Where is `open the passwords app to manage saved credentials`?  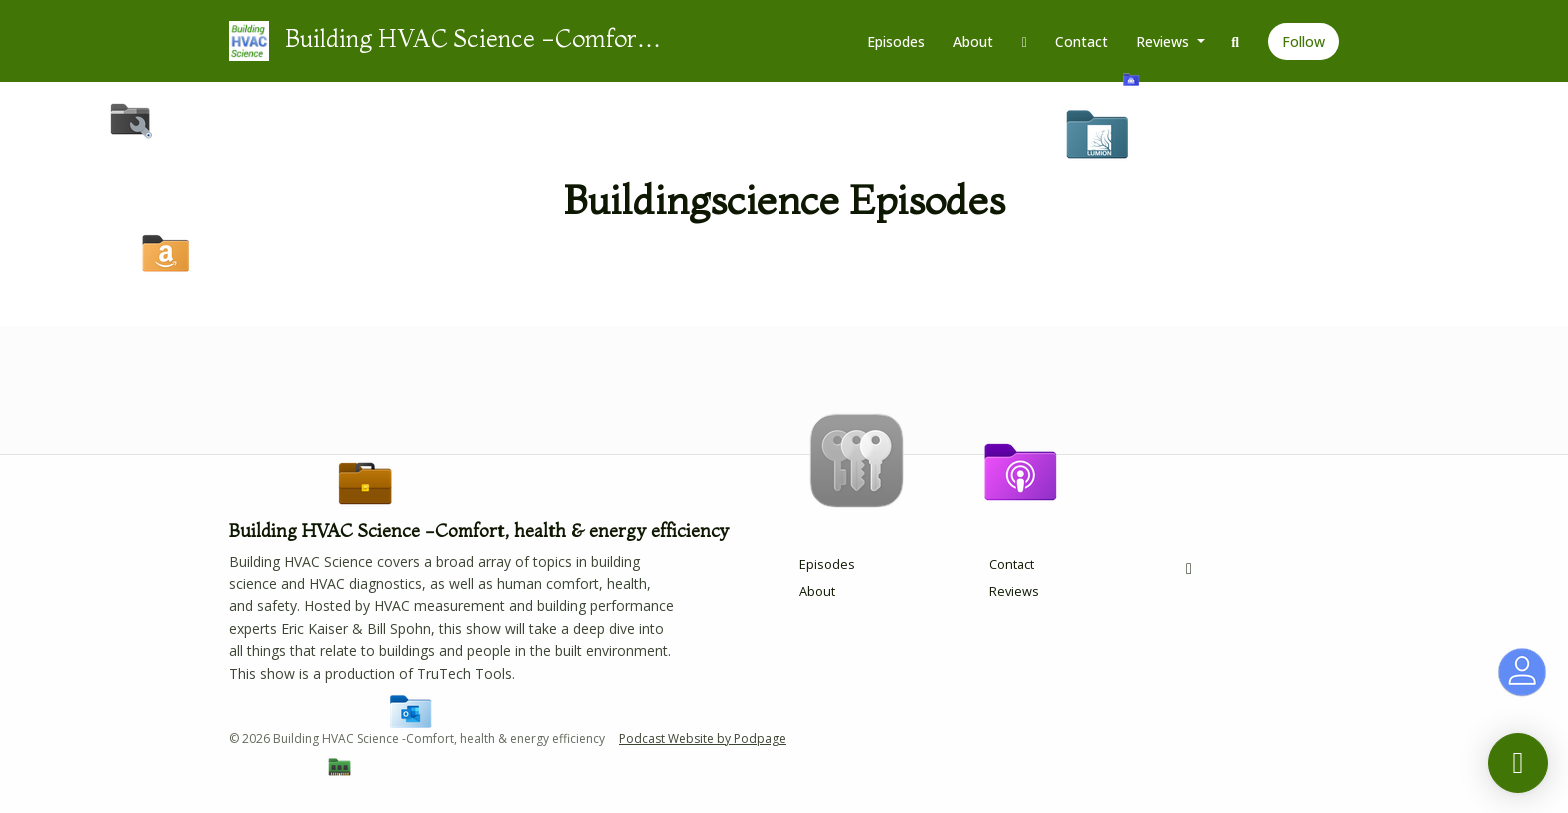 open the passwords app to manage saved credentials is located at coordinates (856, 460).